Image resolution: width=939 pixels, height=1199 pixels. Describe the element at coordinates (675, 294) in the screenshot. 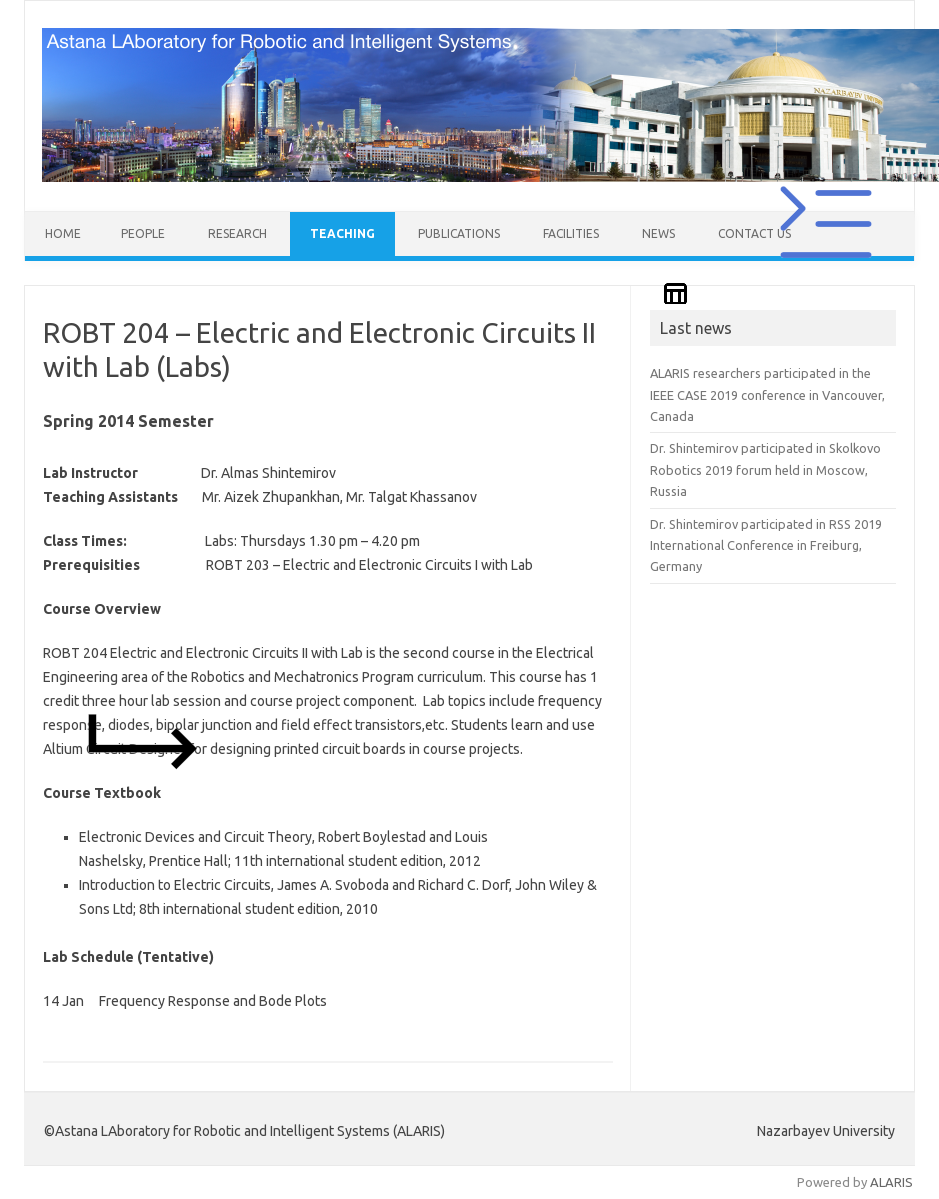

I see `view data in table format` at that location.